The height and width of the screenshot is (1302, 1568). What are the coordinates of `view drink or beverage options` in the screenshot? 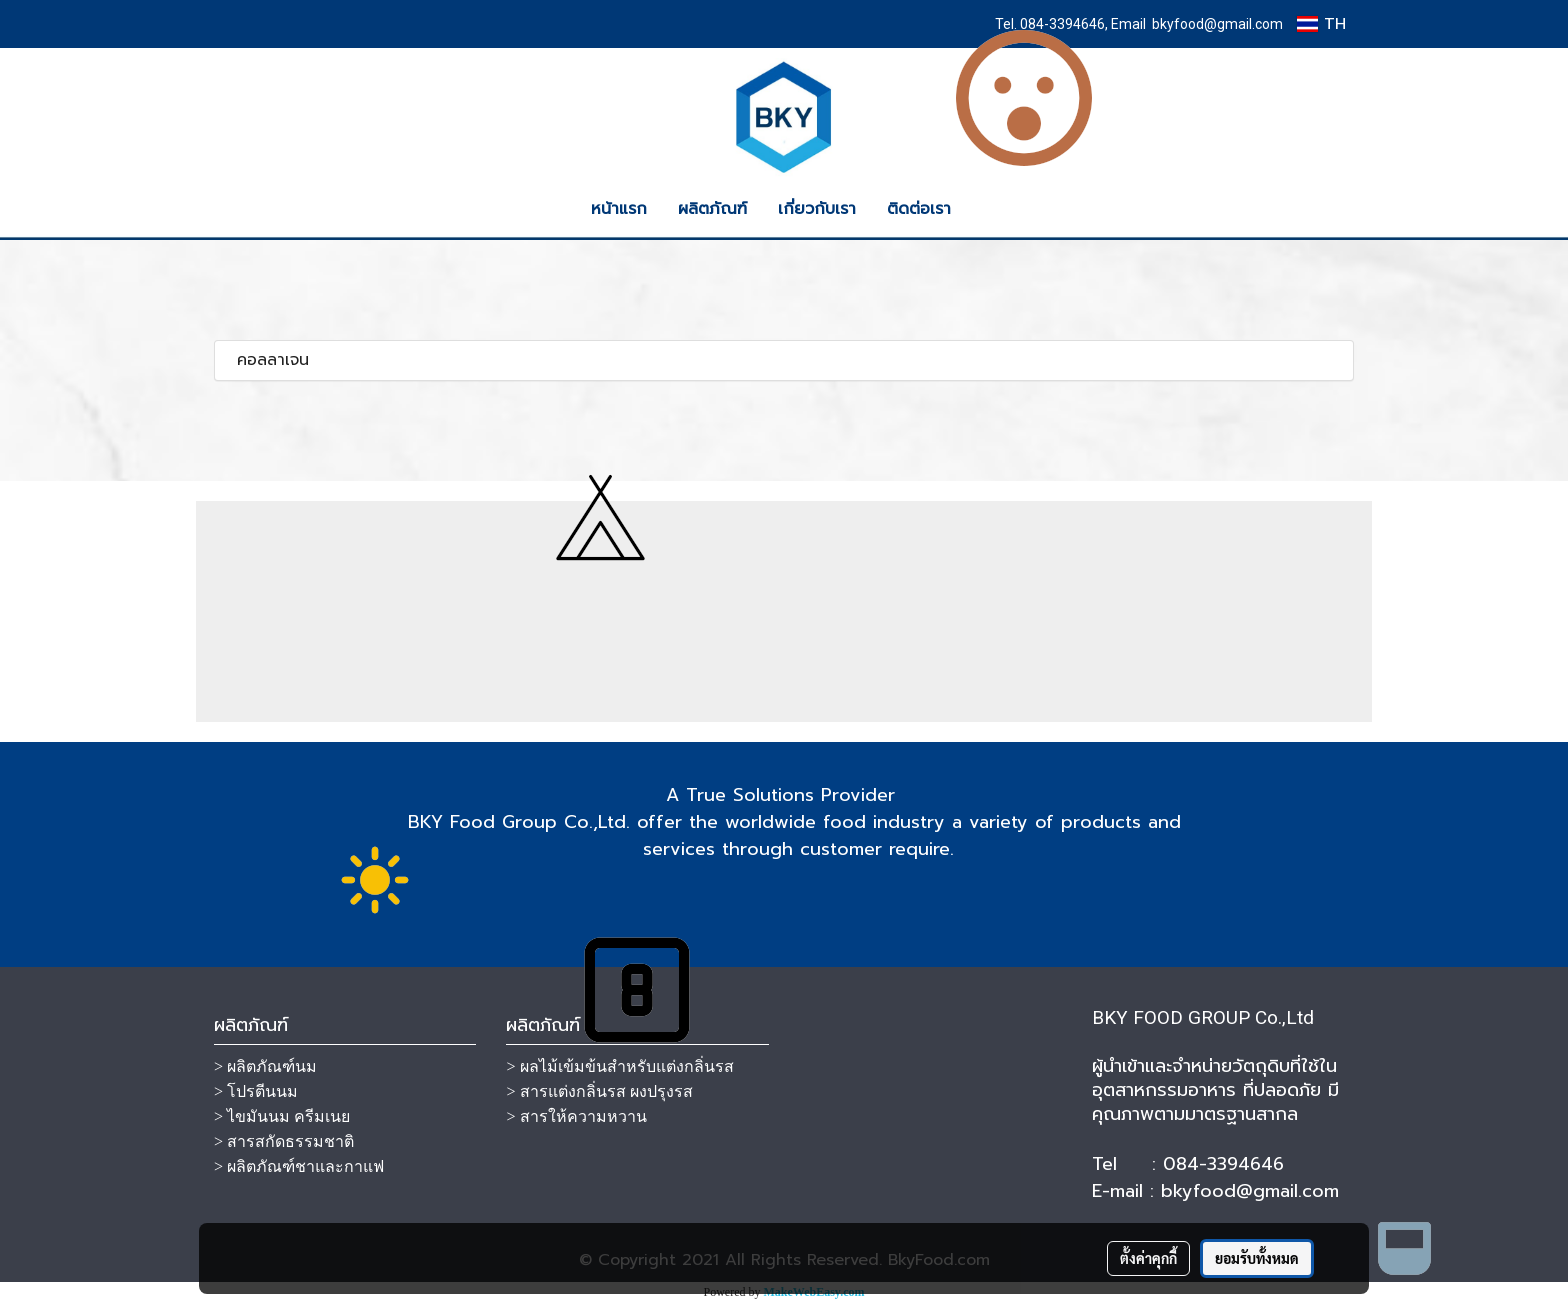 It's located at (1404, 1248).